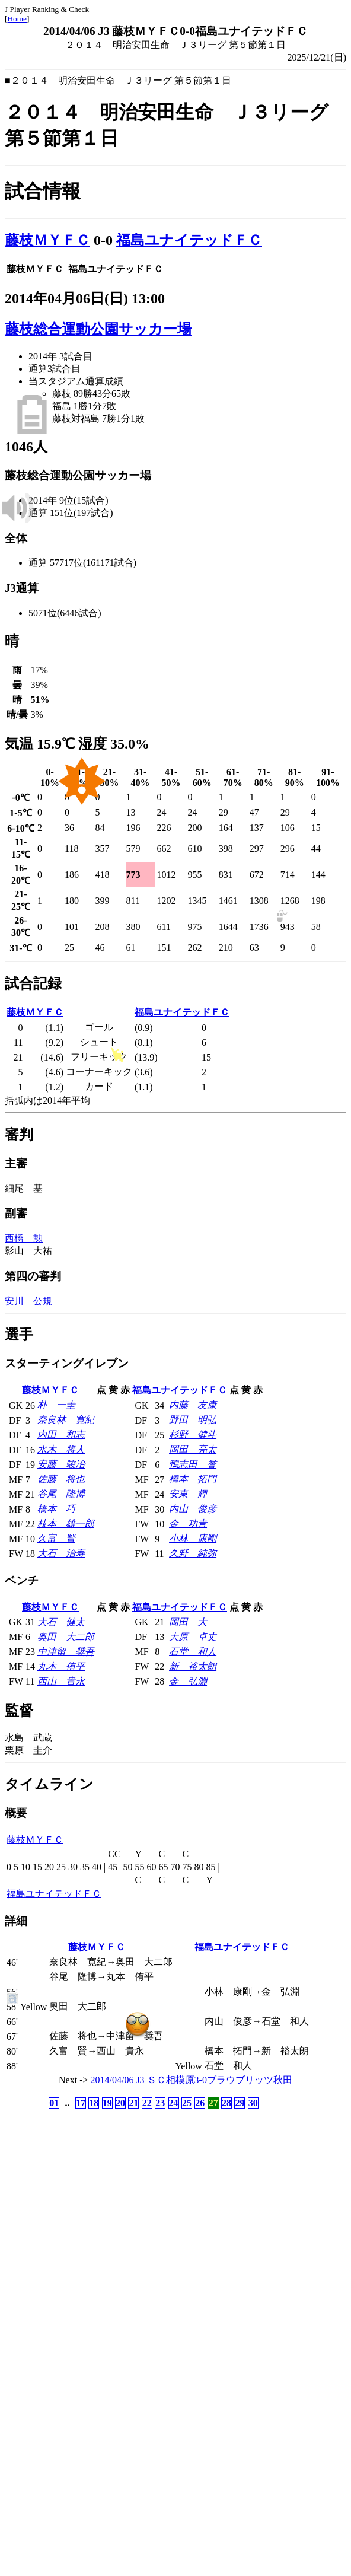  Describe the element at coordinates (117, 1055) in the screenshot. I see `access remote desktop connections` at that location.